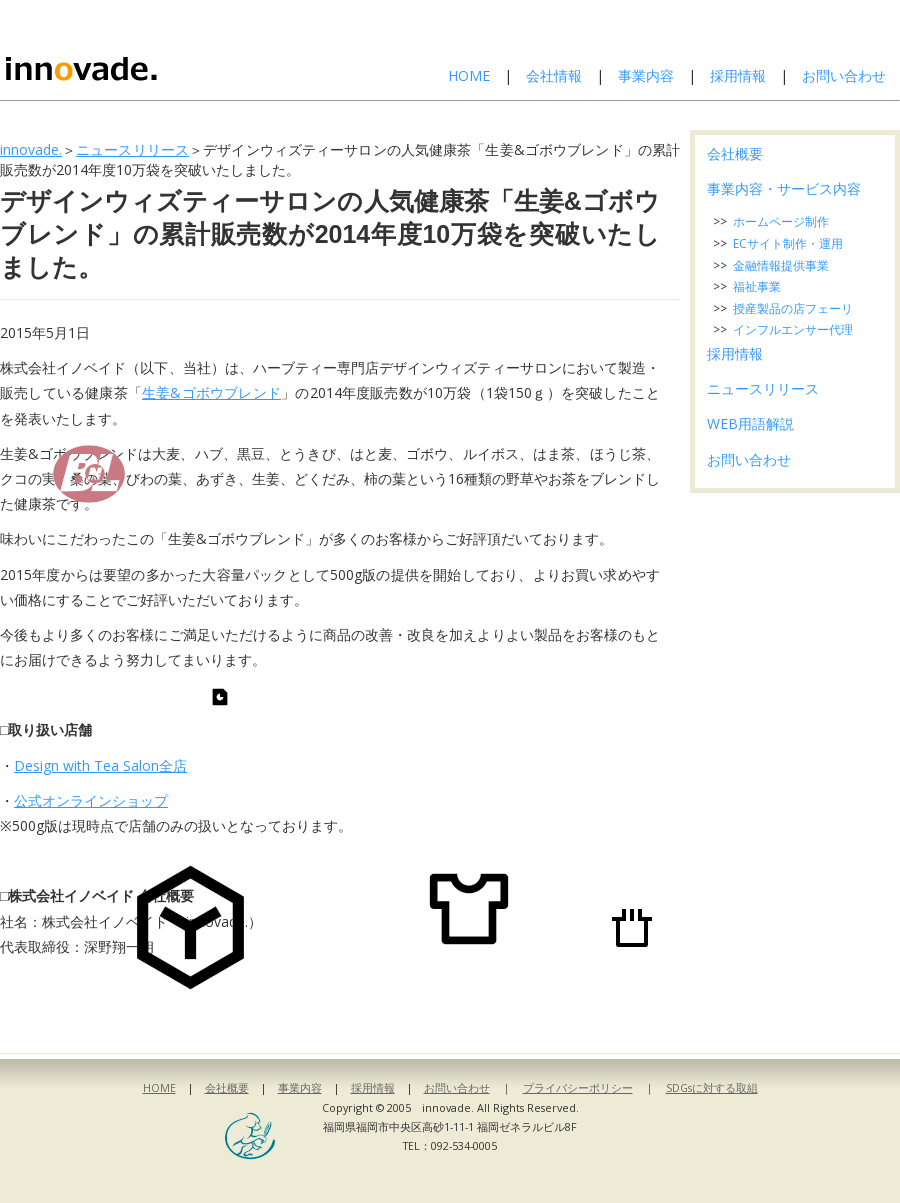 Image resolution: width=900 pixels, height=1203 pixels. Describe the element at coordinates (220, 697) in the screenshot. I see `view file analytics or chart report` at that location.